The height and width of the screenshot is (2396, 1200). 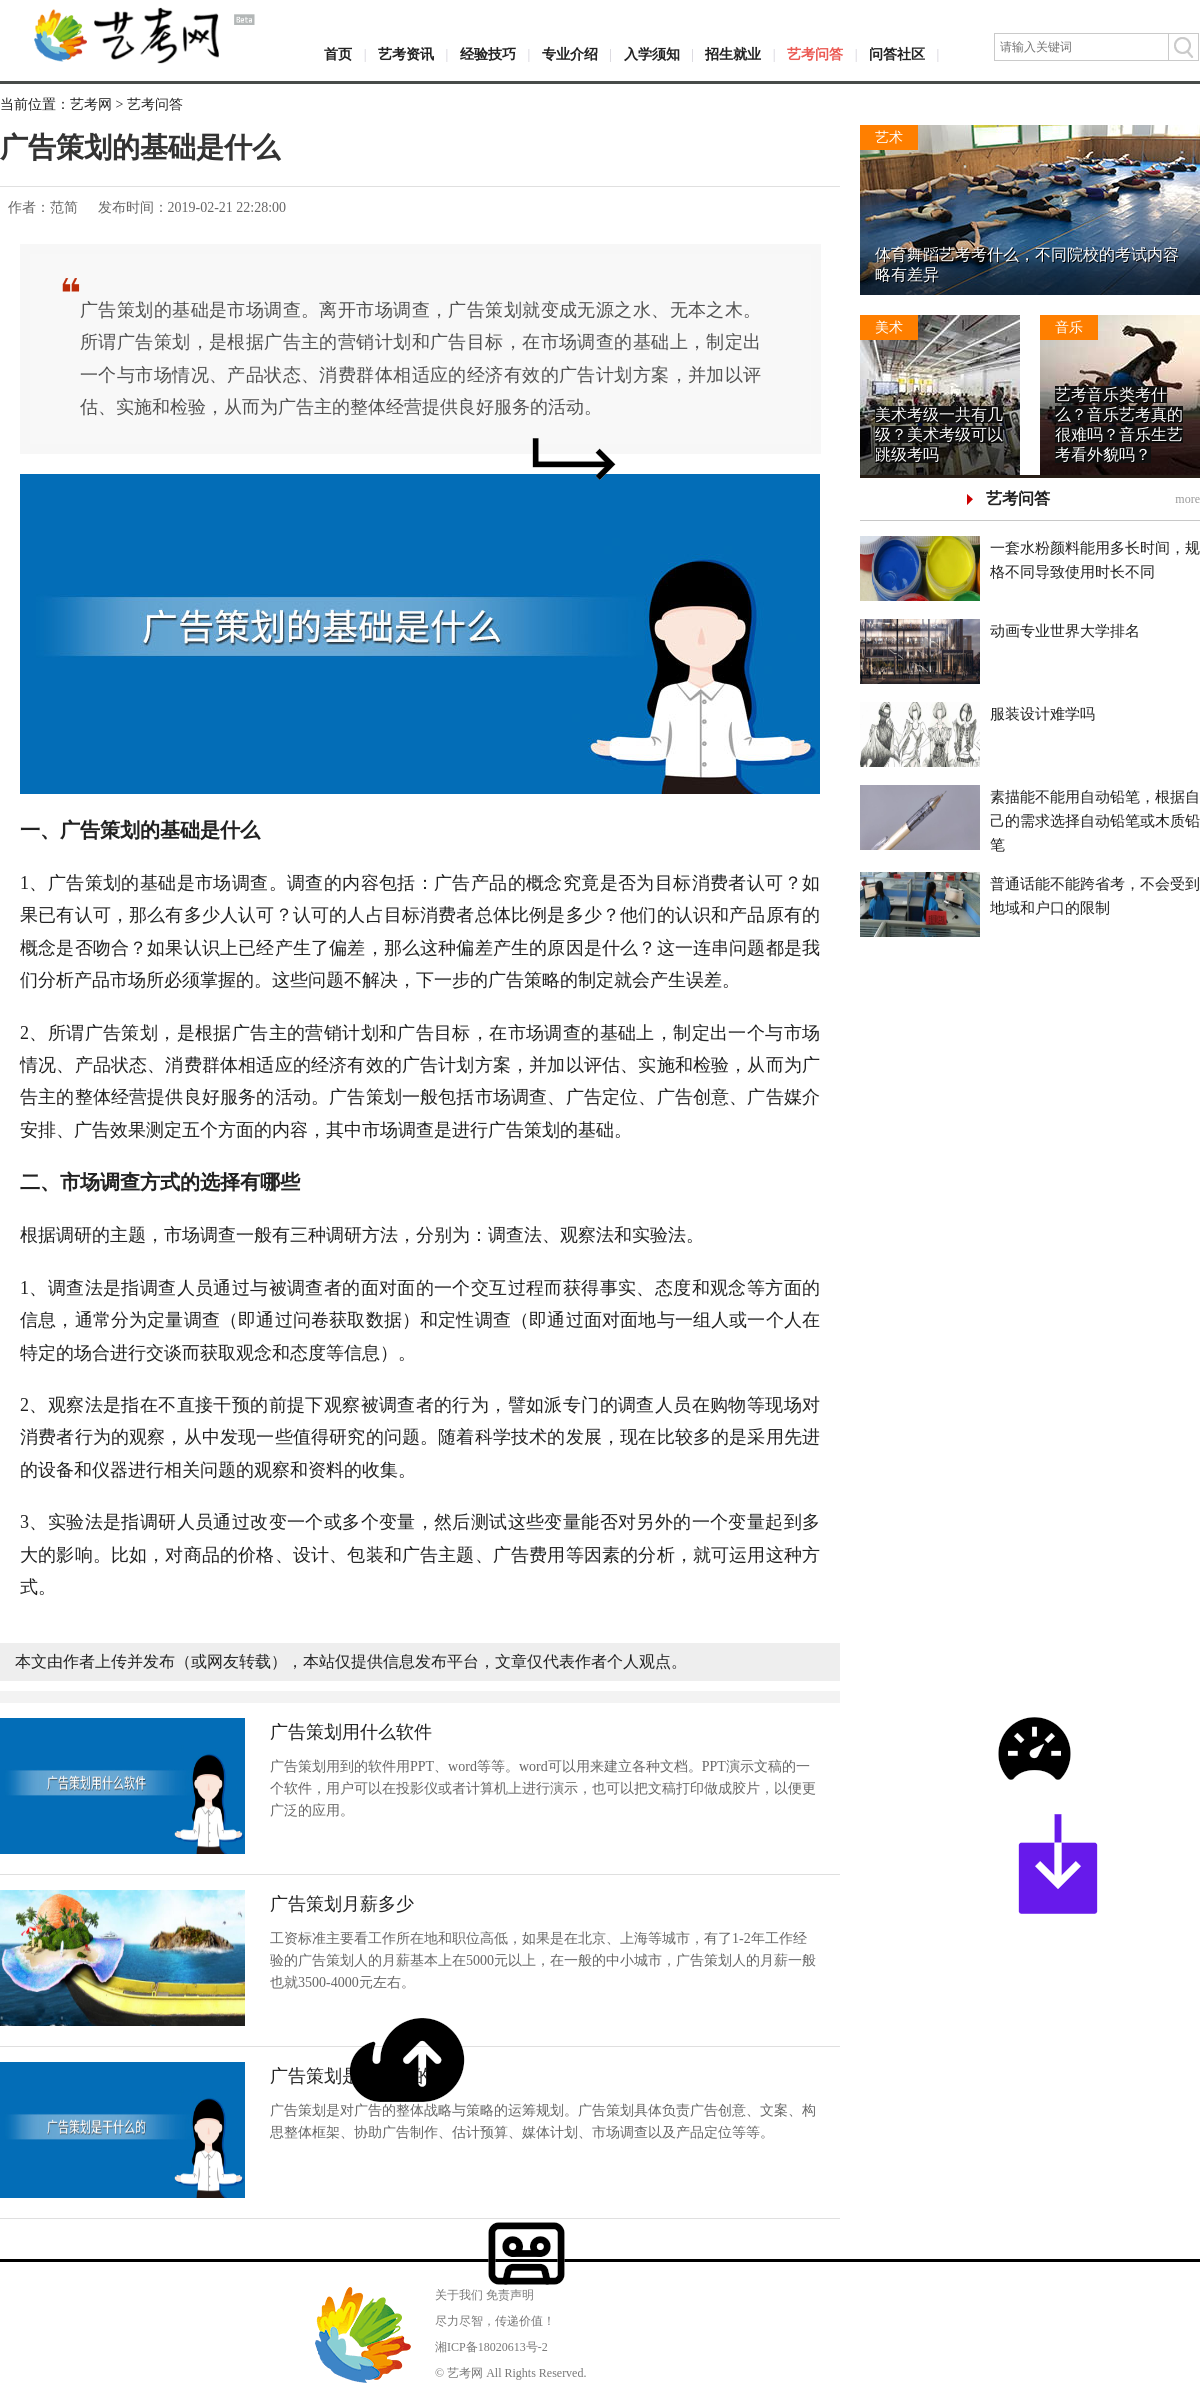 I want to click on access audio recordings or voice memos, so click(x=526, y=2253).